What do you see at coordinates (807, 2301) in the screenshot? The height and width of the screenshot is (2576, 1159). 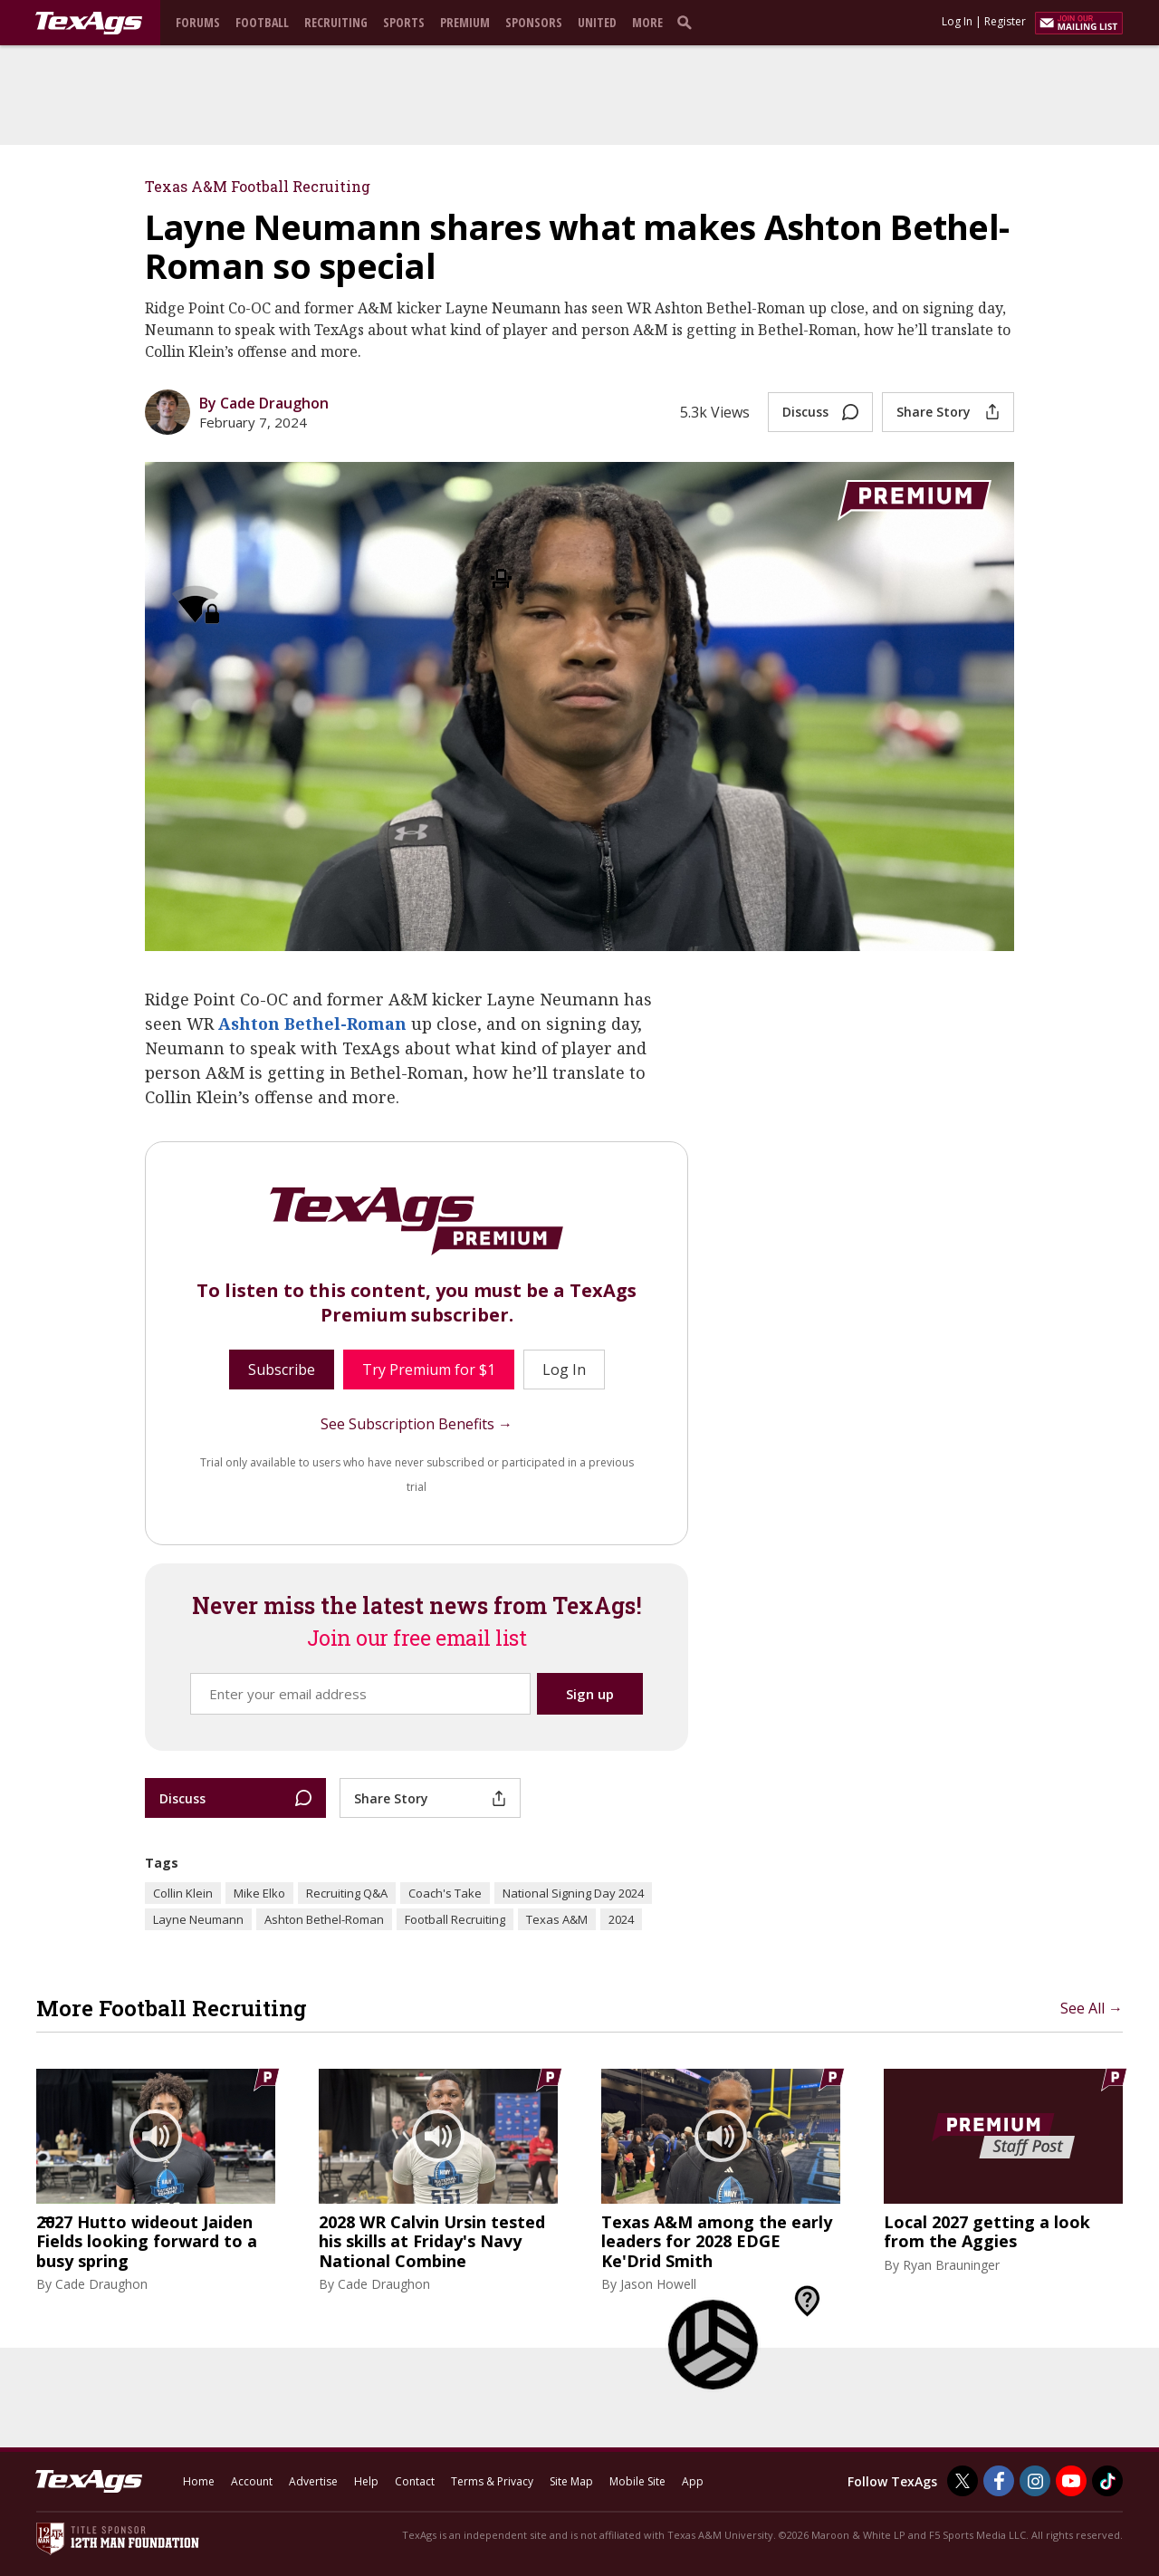 I see `unknown or unidentified location` at bounding box center [807, 2301].